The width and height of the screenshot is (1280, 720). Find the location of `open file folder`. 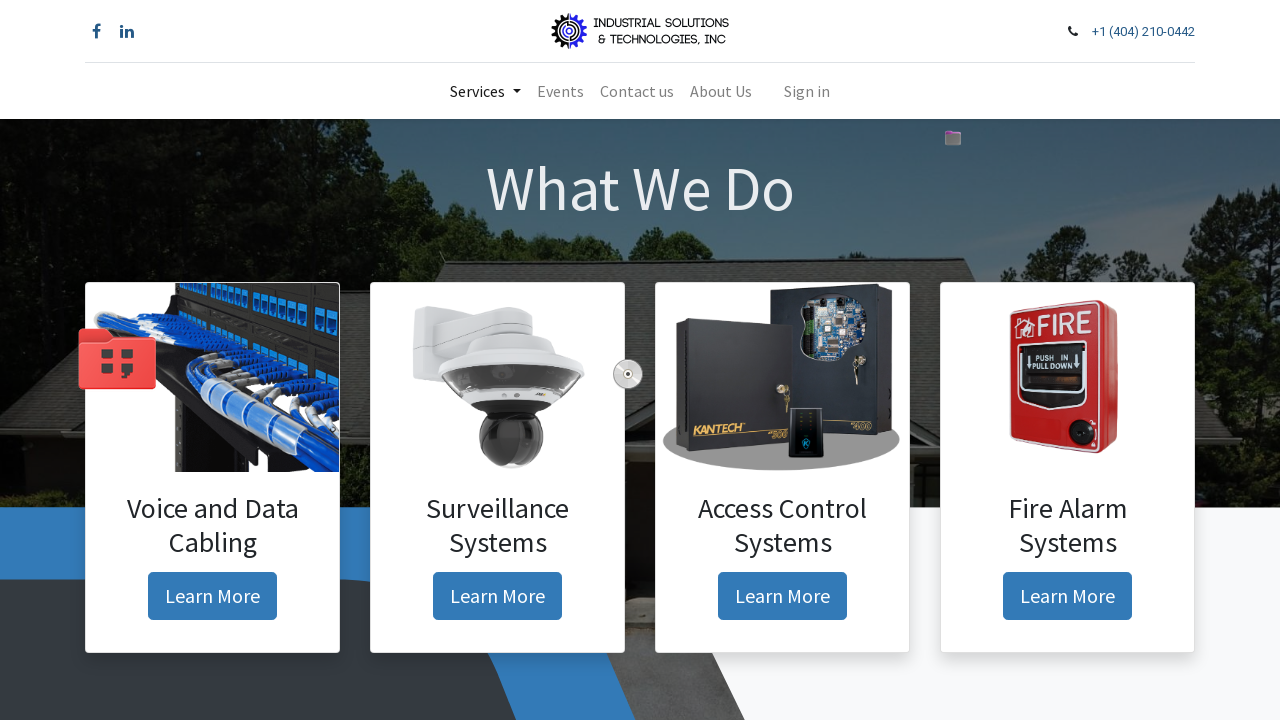

open file folder is located at coordinates (953, 138).